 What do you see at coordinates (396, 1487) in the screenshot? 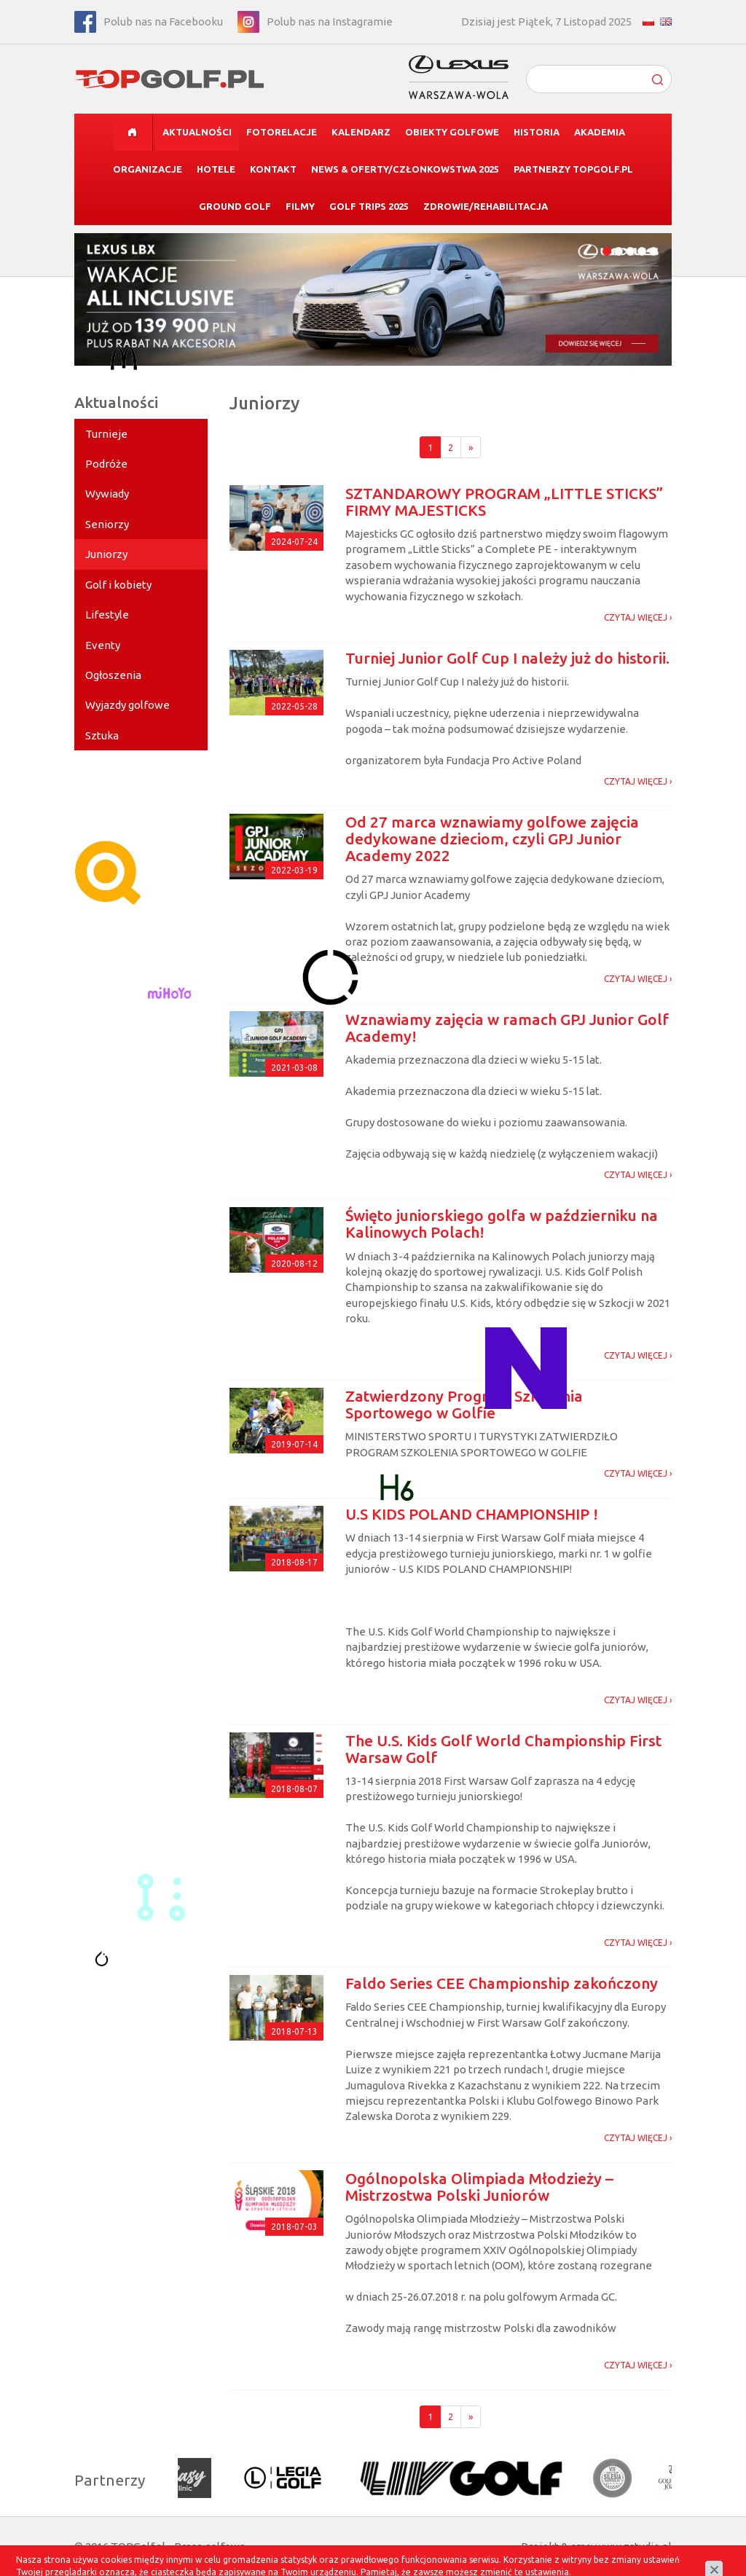
I see `format text as heading level 6` at bounding box center [396, 1487].